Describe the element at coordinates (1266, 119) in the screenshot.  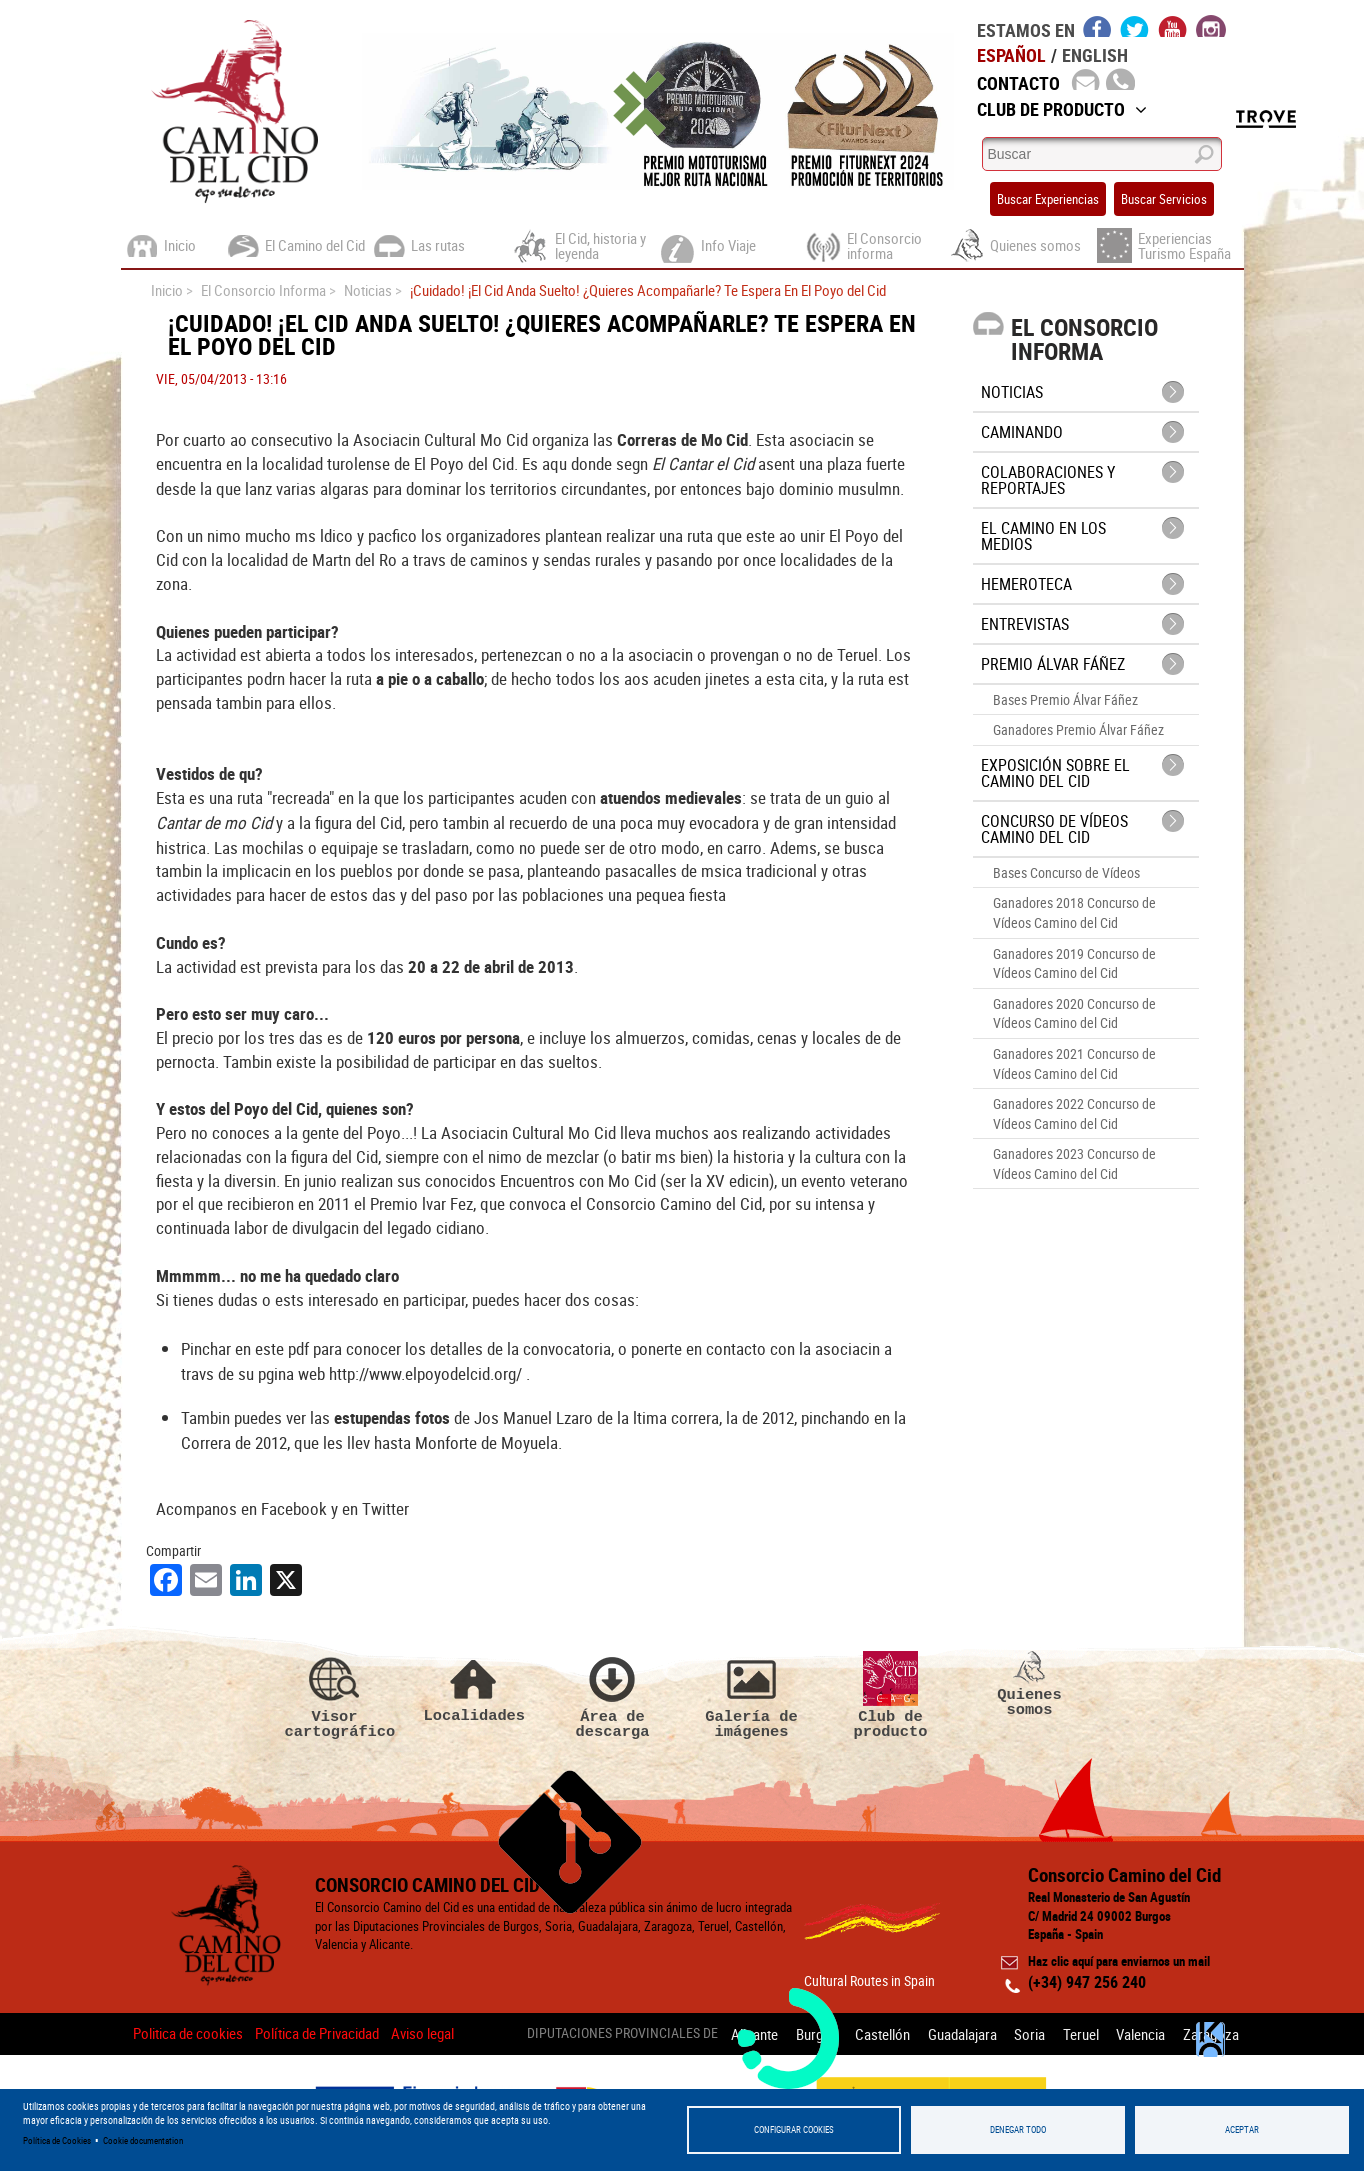
I see `trove app or service logo` at that location.